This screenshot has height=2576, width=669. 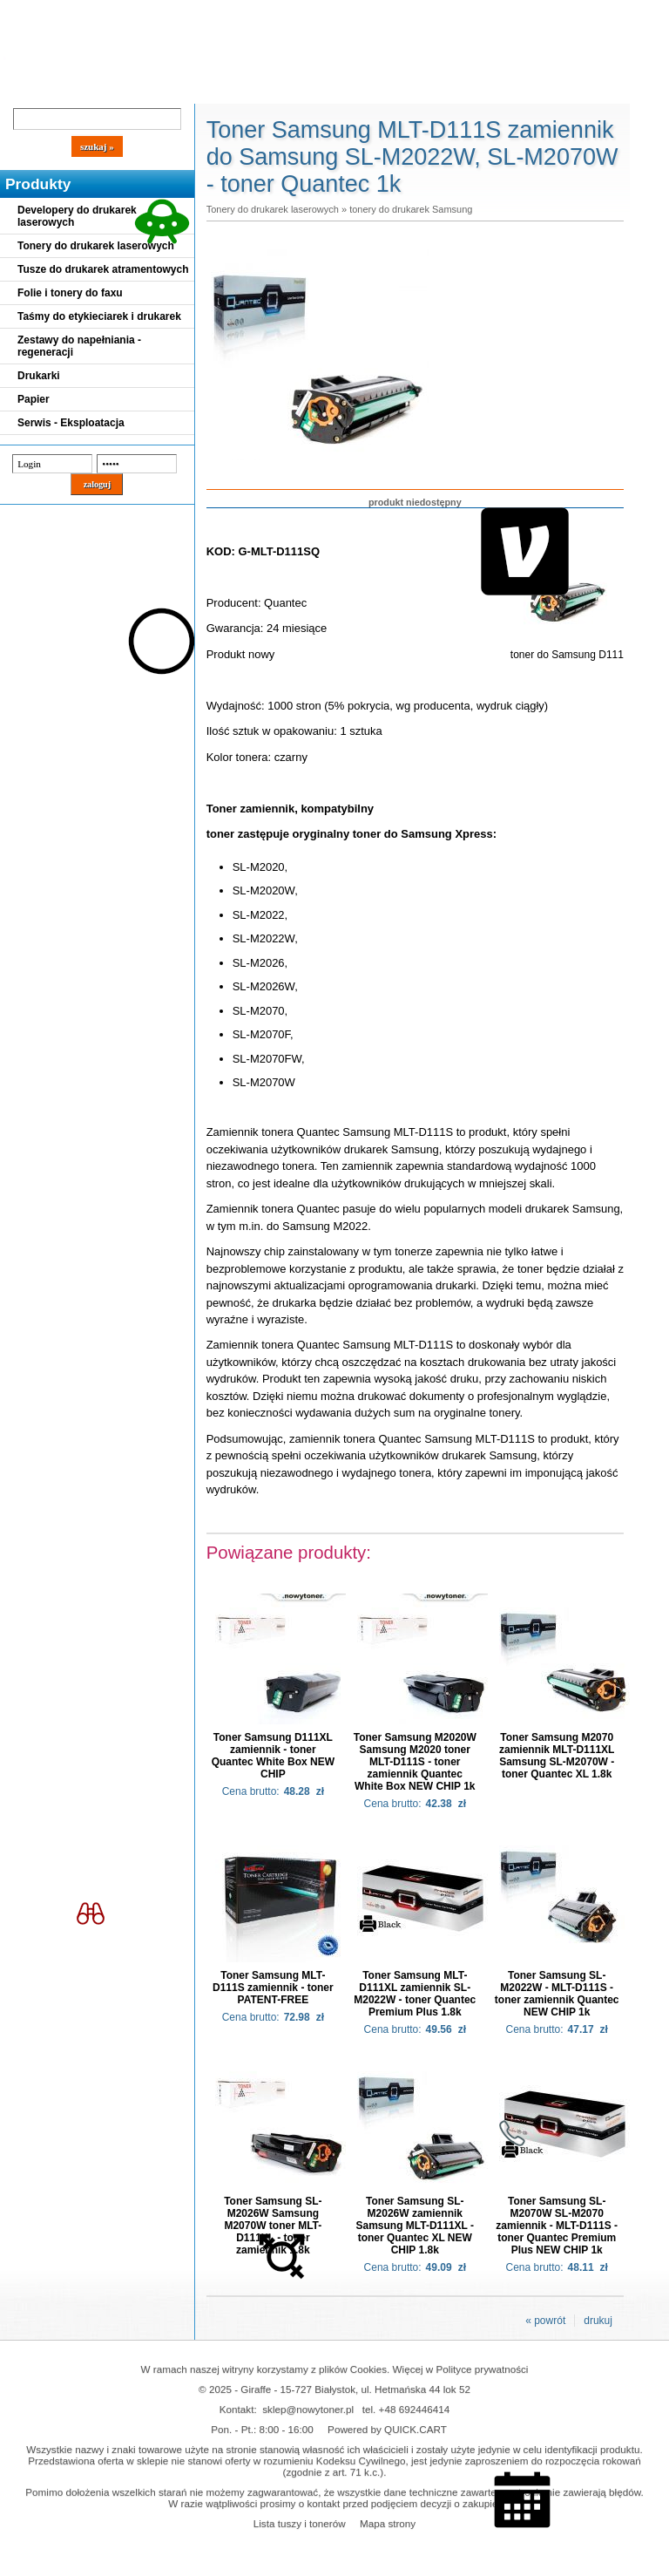 I want to click on view your calendar, so click(x=522, y=2499).